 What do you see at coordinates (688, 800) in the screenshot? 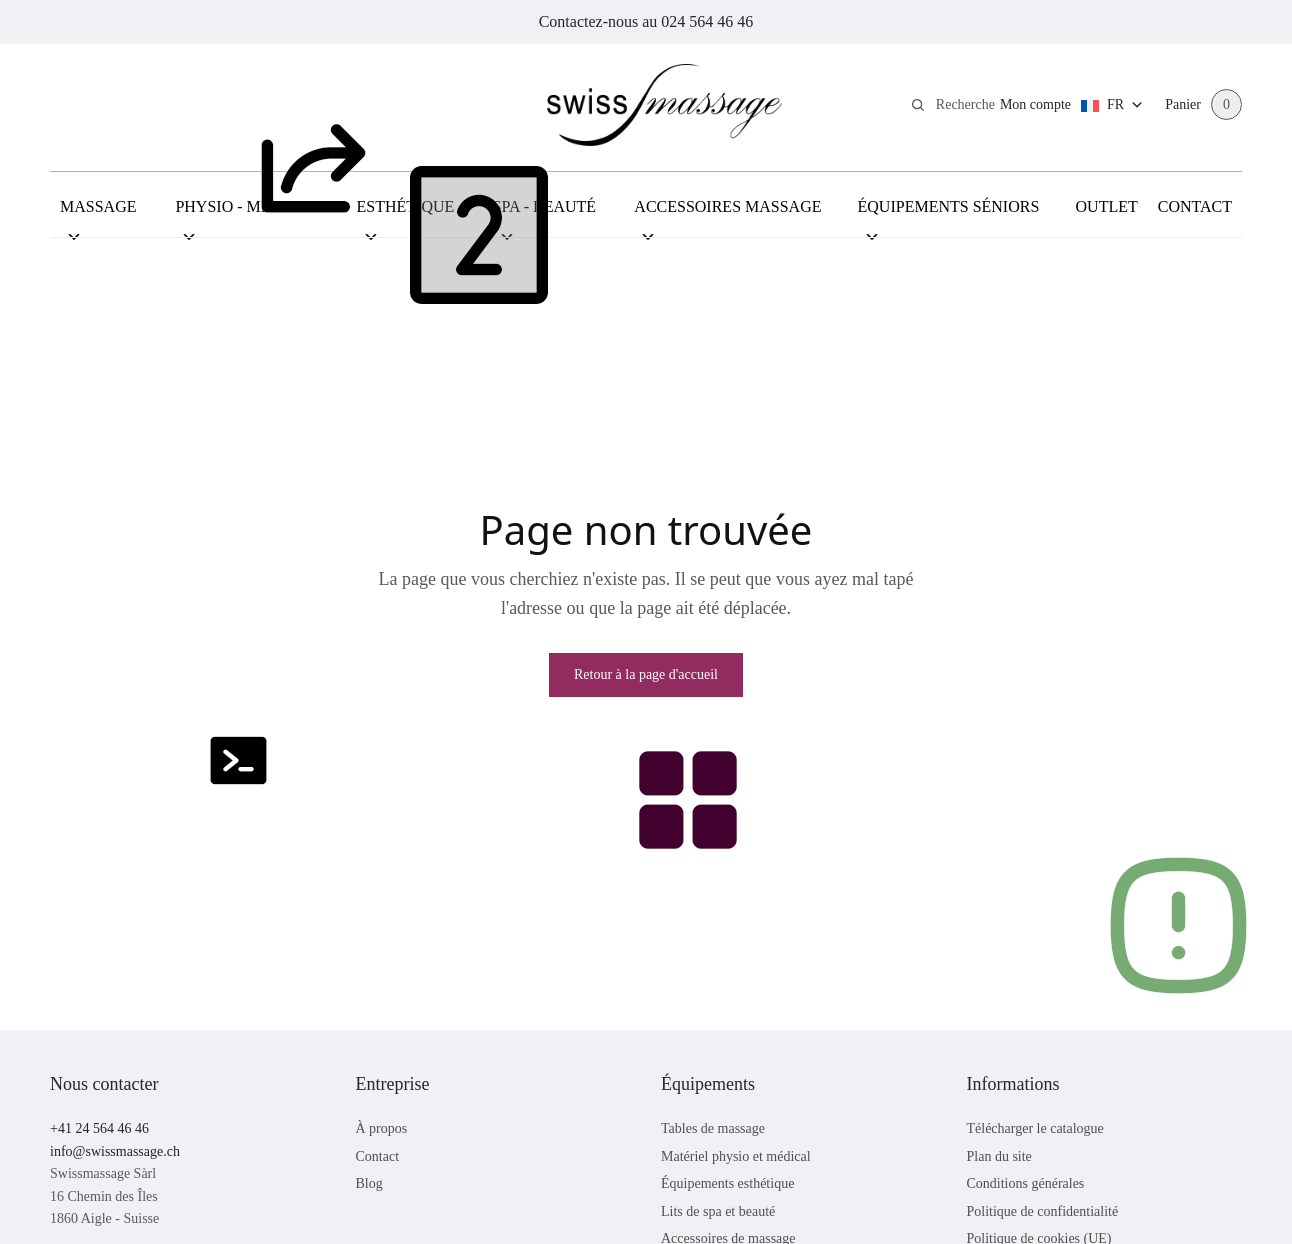
I see `open app grid or launcher` at bounding box center [688, 800].